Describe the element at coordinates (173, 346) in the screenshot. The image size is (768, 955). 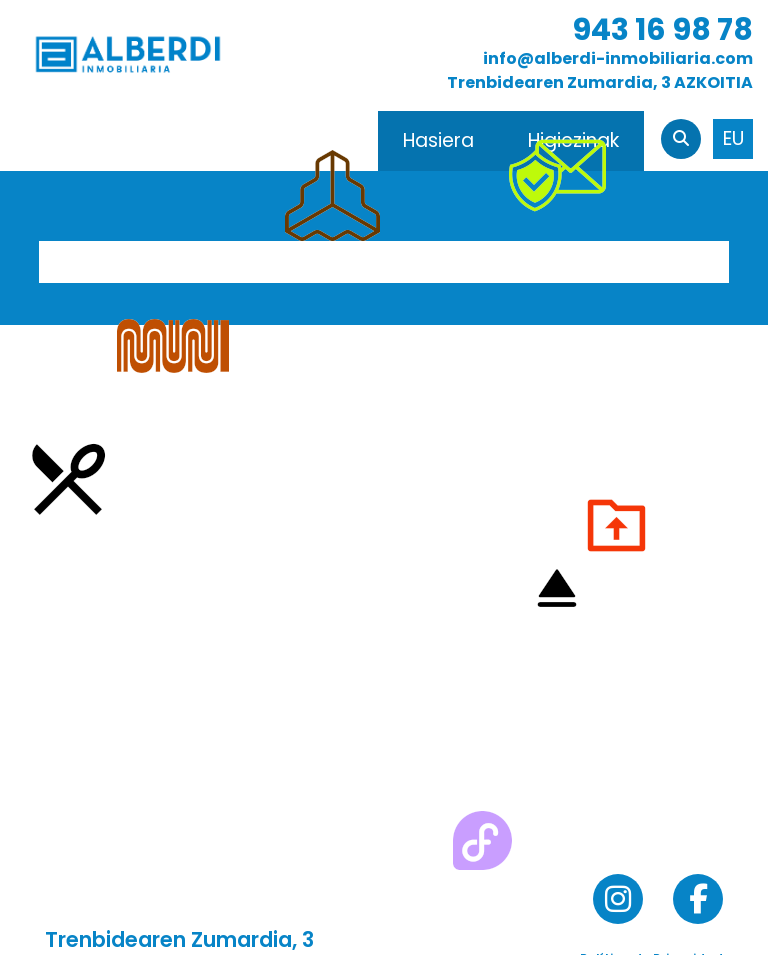
I see `san francisco municipal railway (muni) logo` at that location.